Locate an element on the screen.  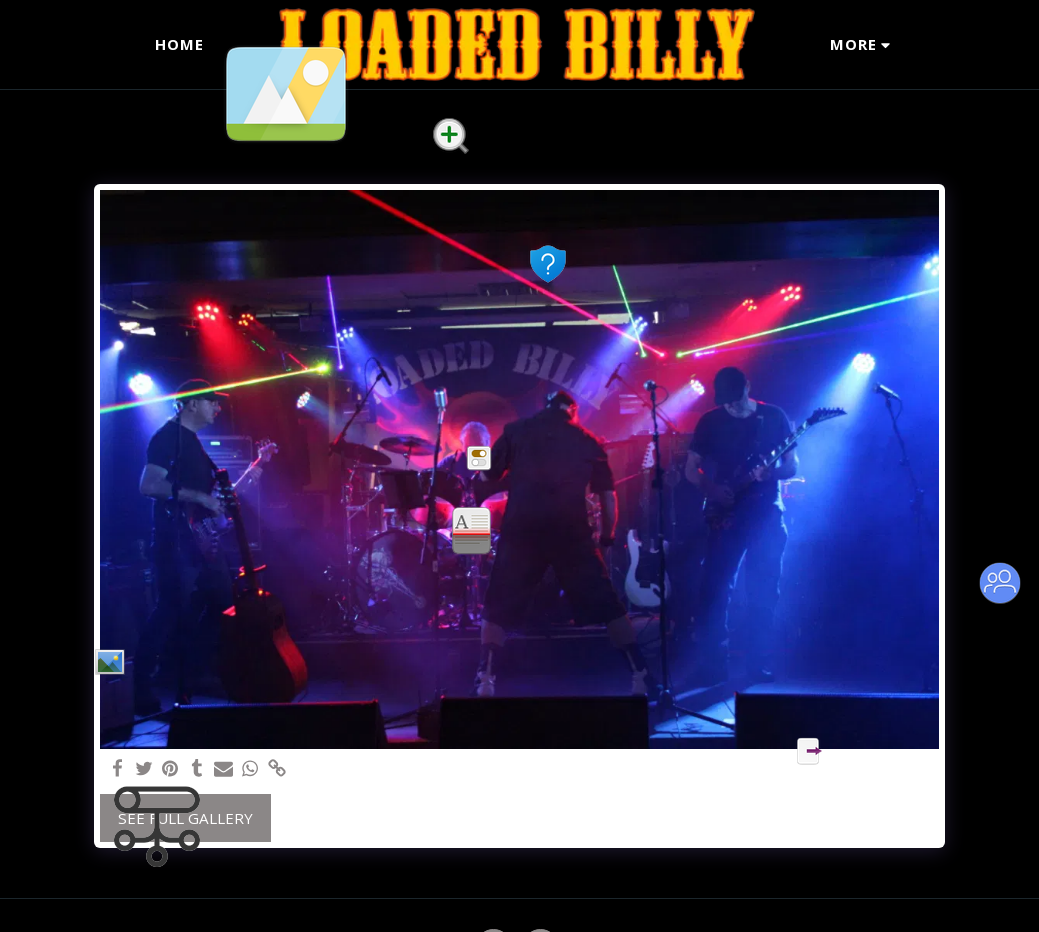
open system settings or preferences is located at coordinates (479, 458).